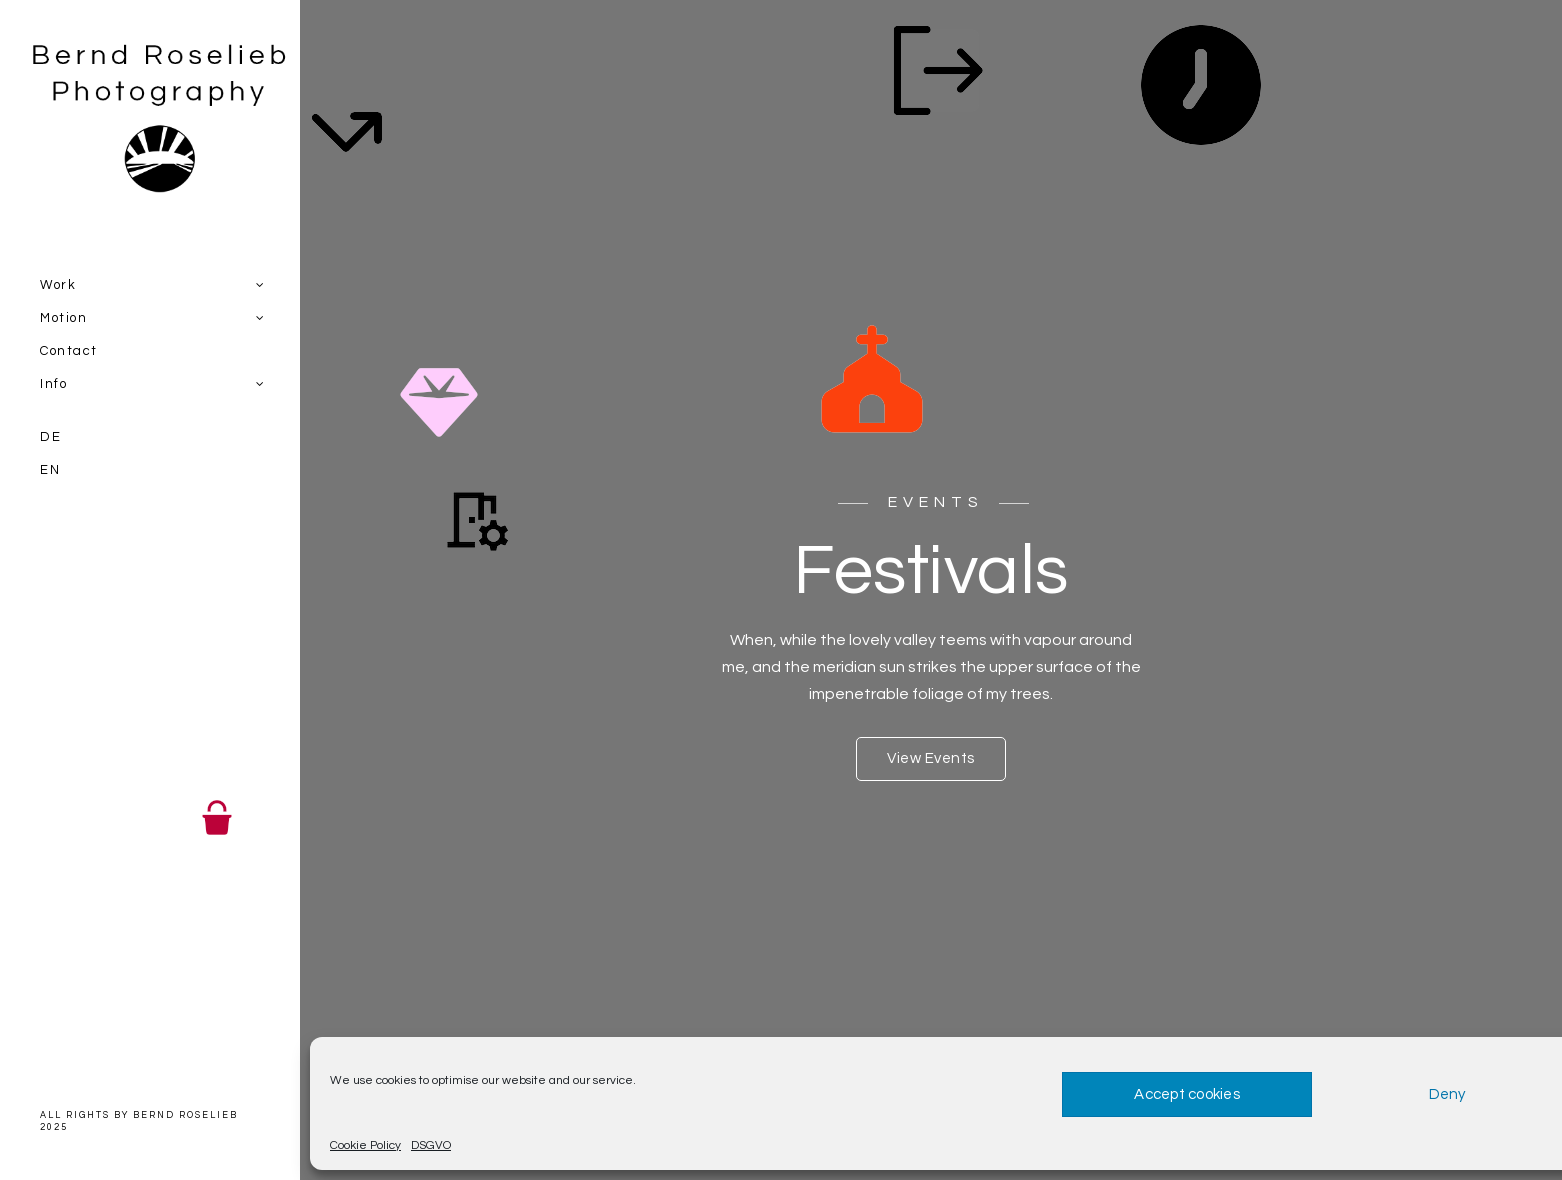 The width and height of the screenshot is (1562, 1180). I want to click on view nearby churches or places of worship, so click(872, 382).